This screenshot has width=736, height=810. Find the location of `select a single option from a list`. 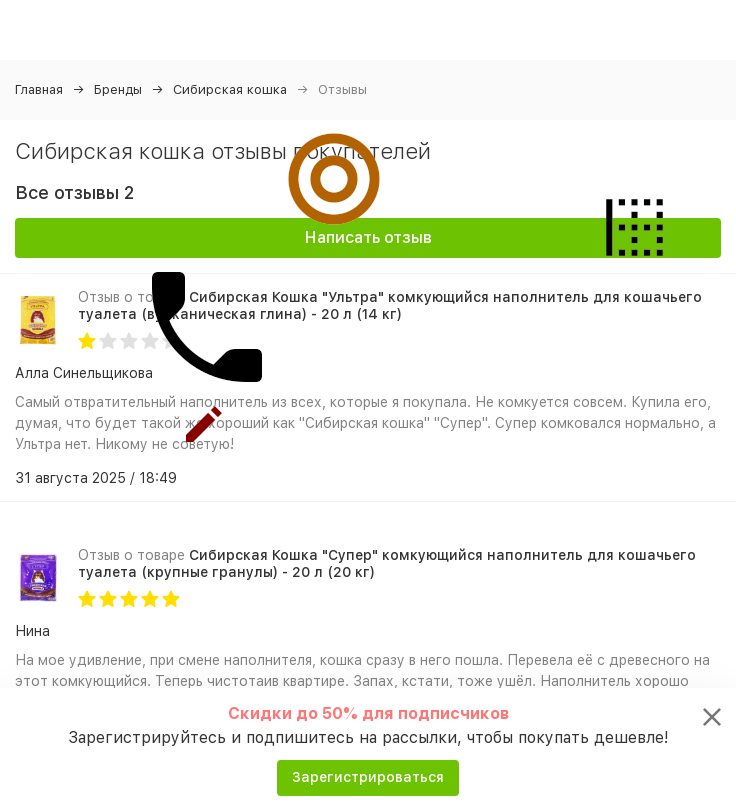

select a single option from a list is located at coordinates (334, 179).